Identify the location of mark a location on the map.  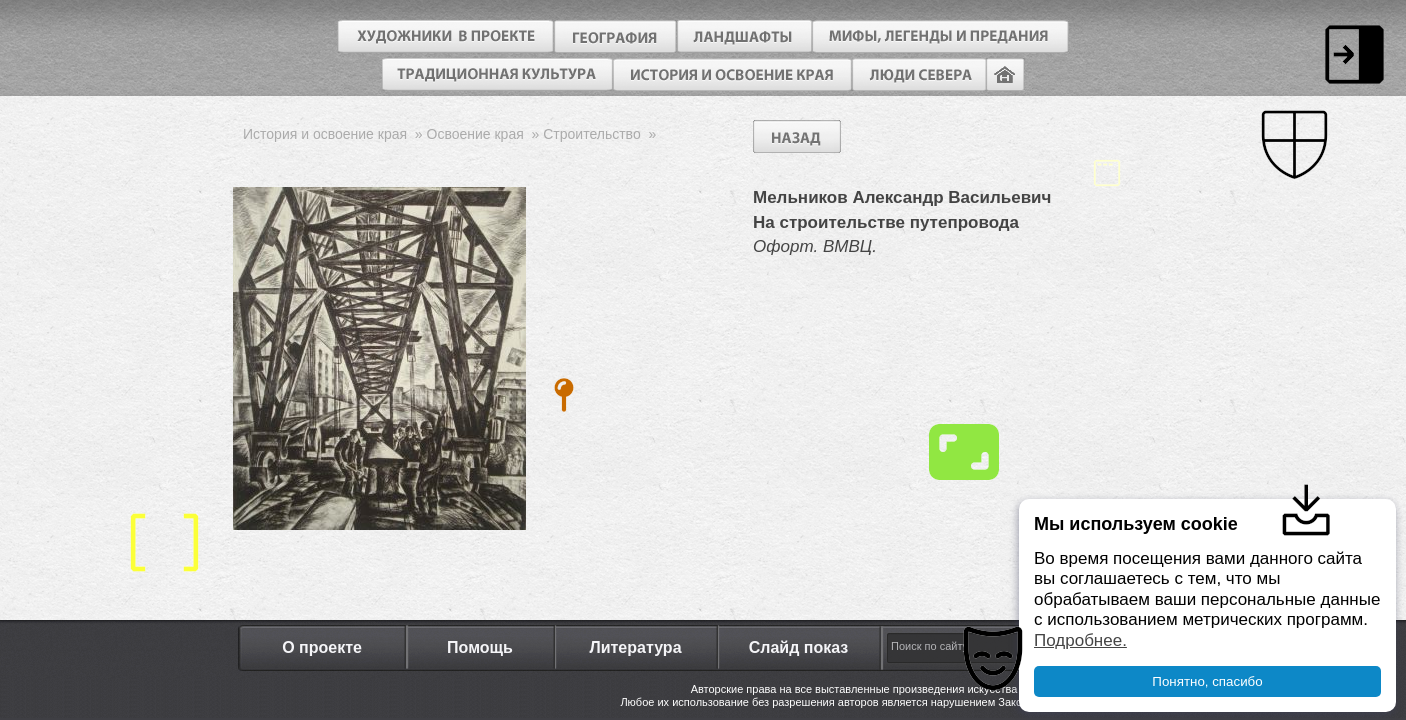
(564, 395).